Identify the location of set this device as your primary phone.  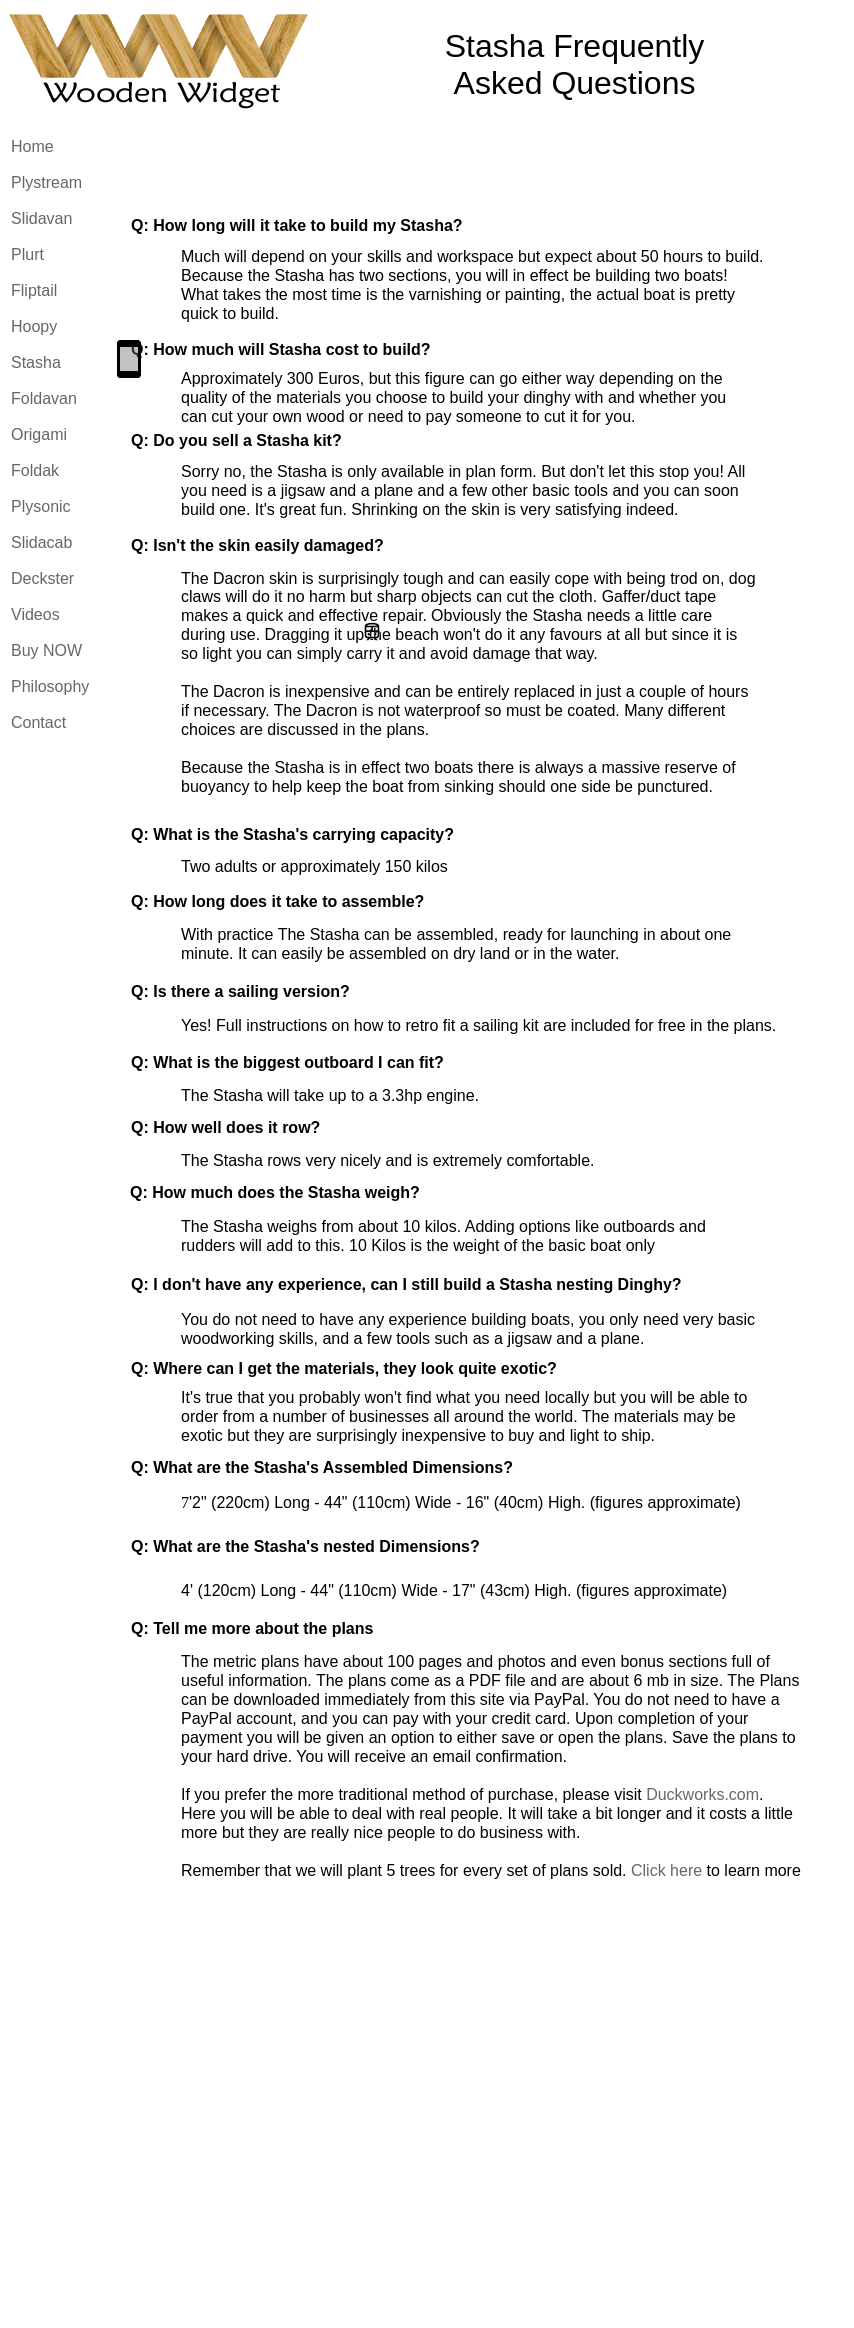
(129, 359).